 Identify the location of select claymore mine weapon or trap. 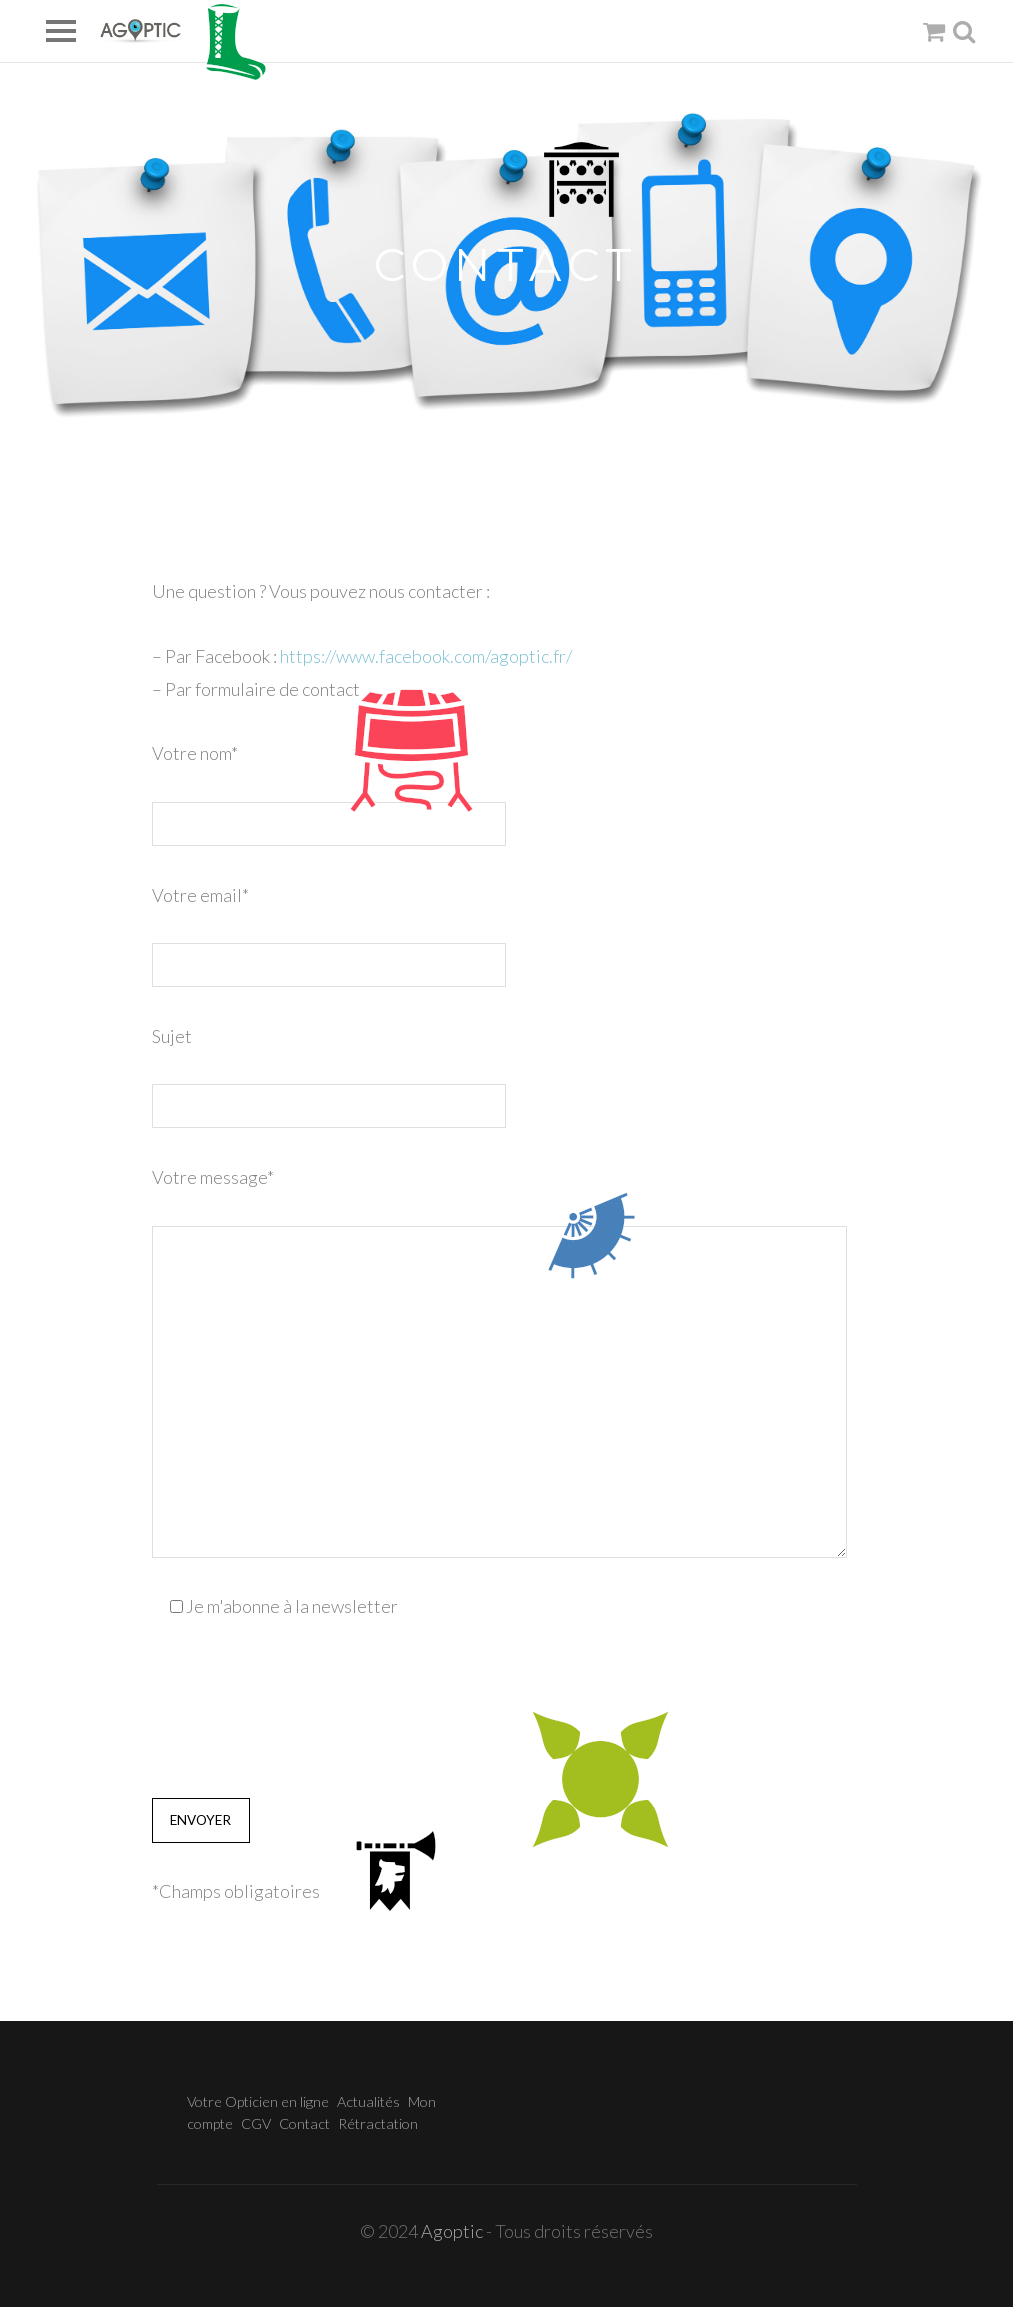
(411, 749).